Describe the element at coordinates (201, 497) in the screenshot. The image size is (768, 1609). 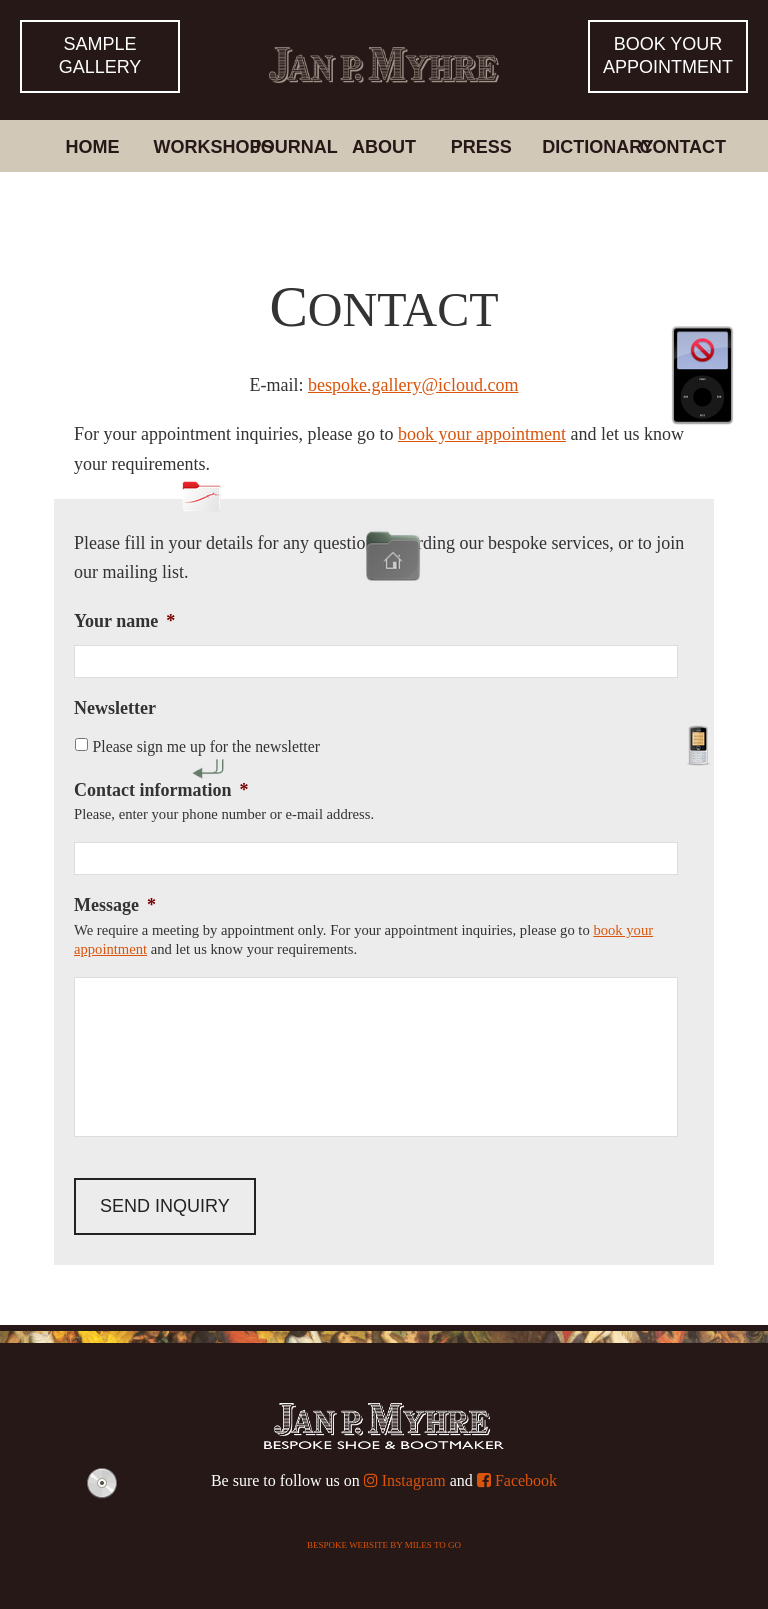
I see `open bitdefender security folder` at that location.